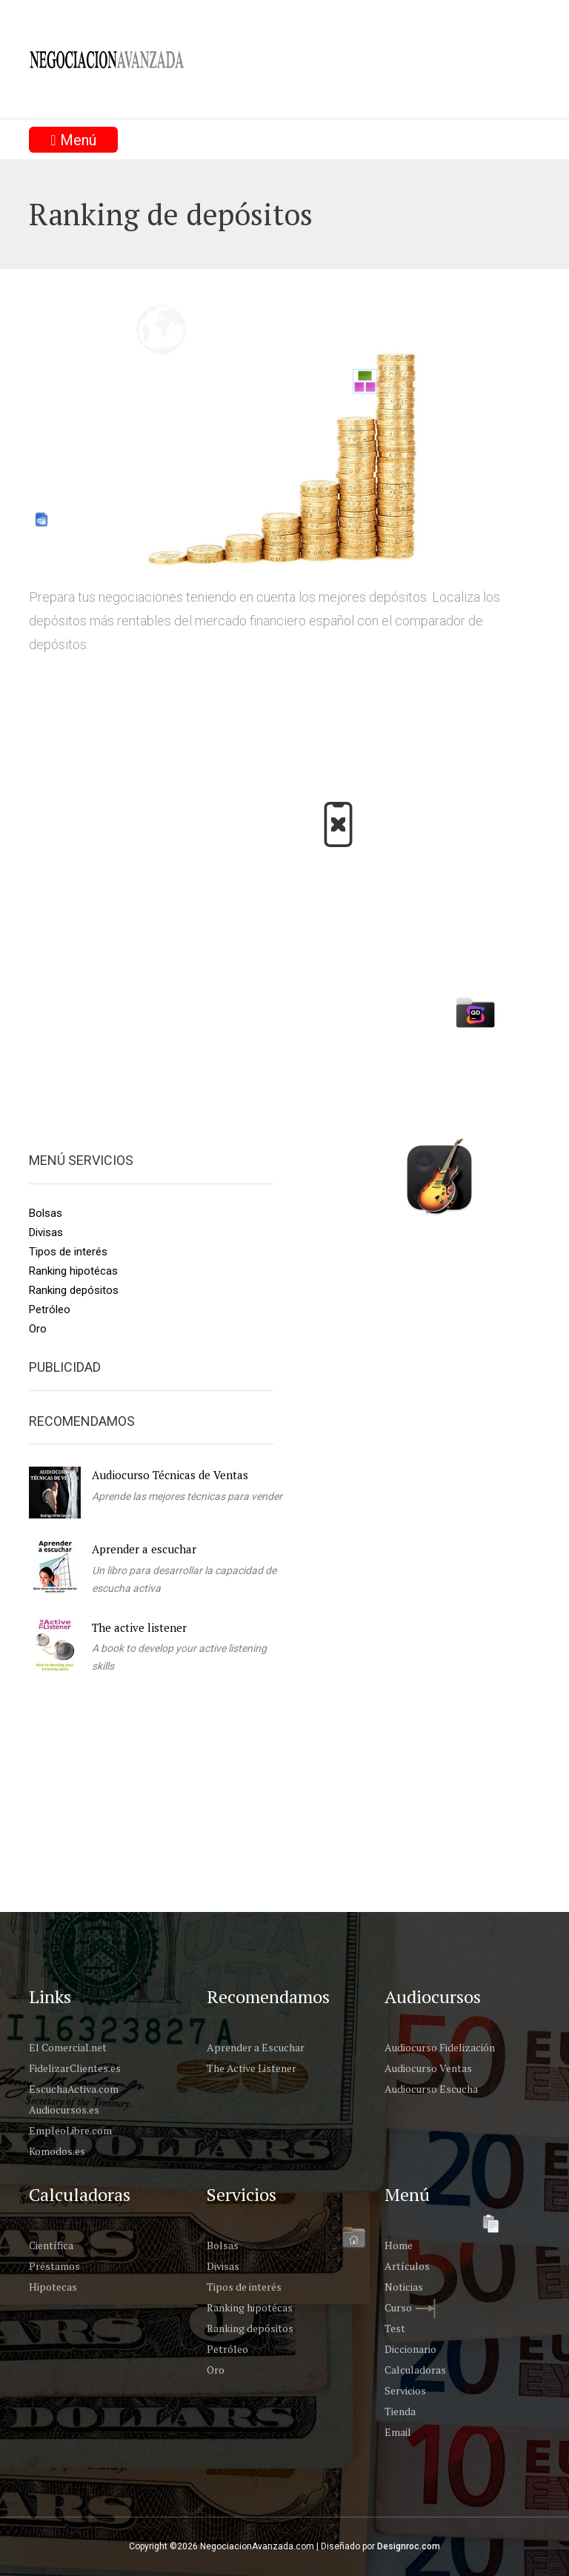  What do you see at coordinates (41, 519) in the screenshot?
I see `open a Microsoft Word document` at bounding box center [41, 519].